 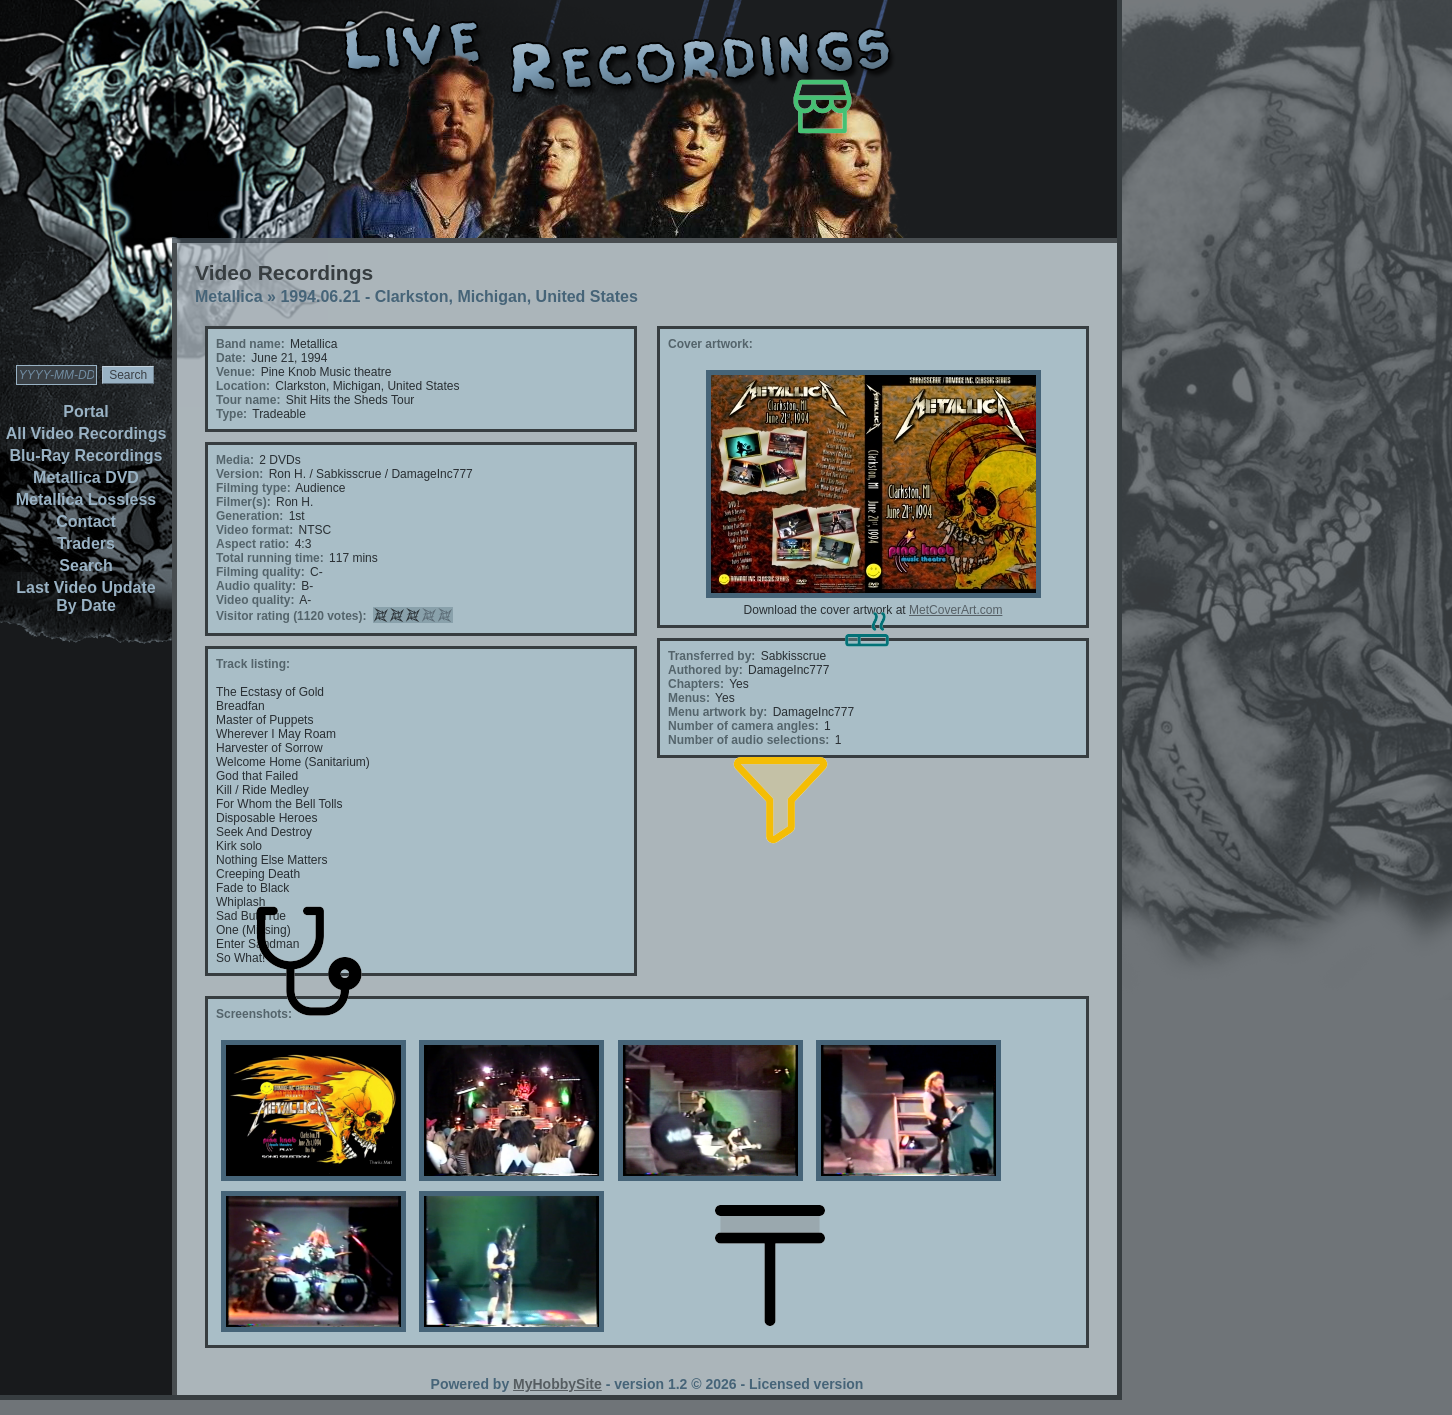 I want to click on access the online store or marketplace, so click(x=822, y=106).